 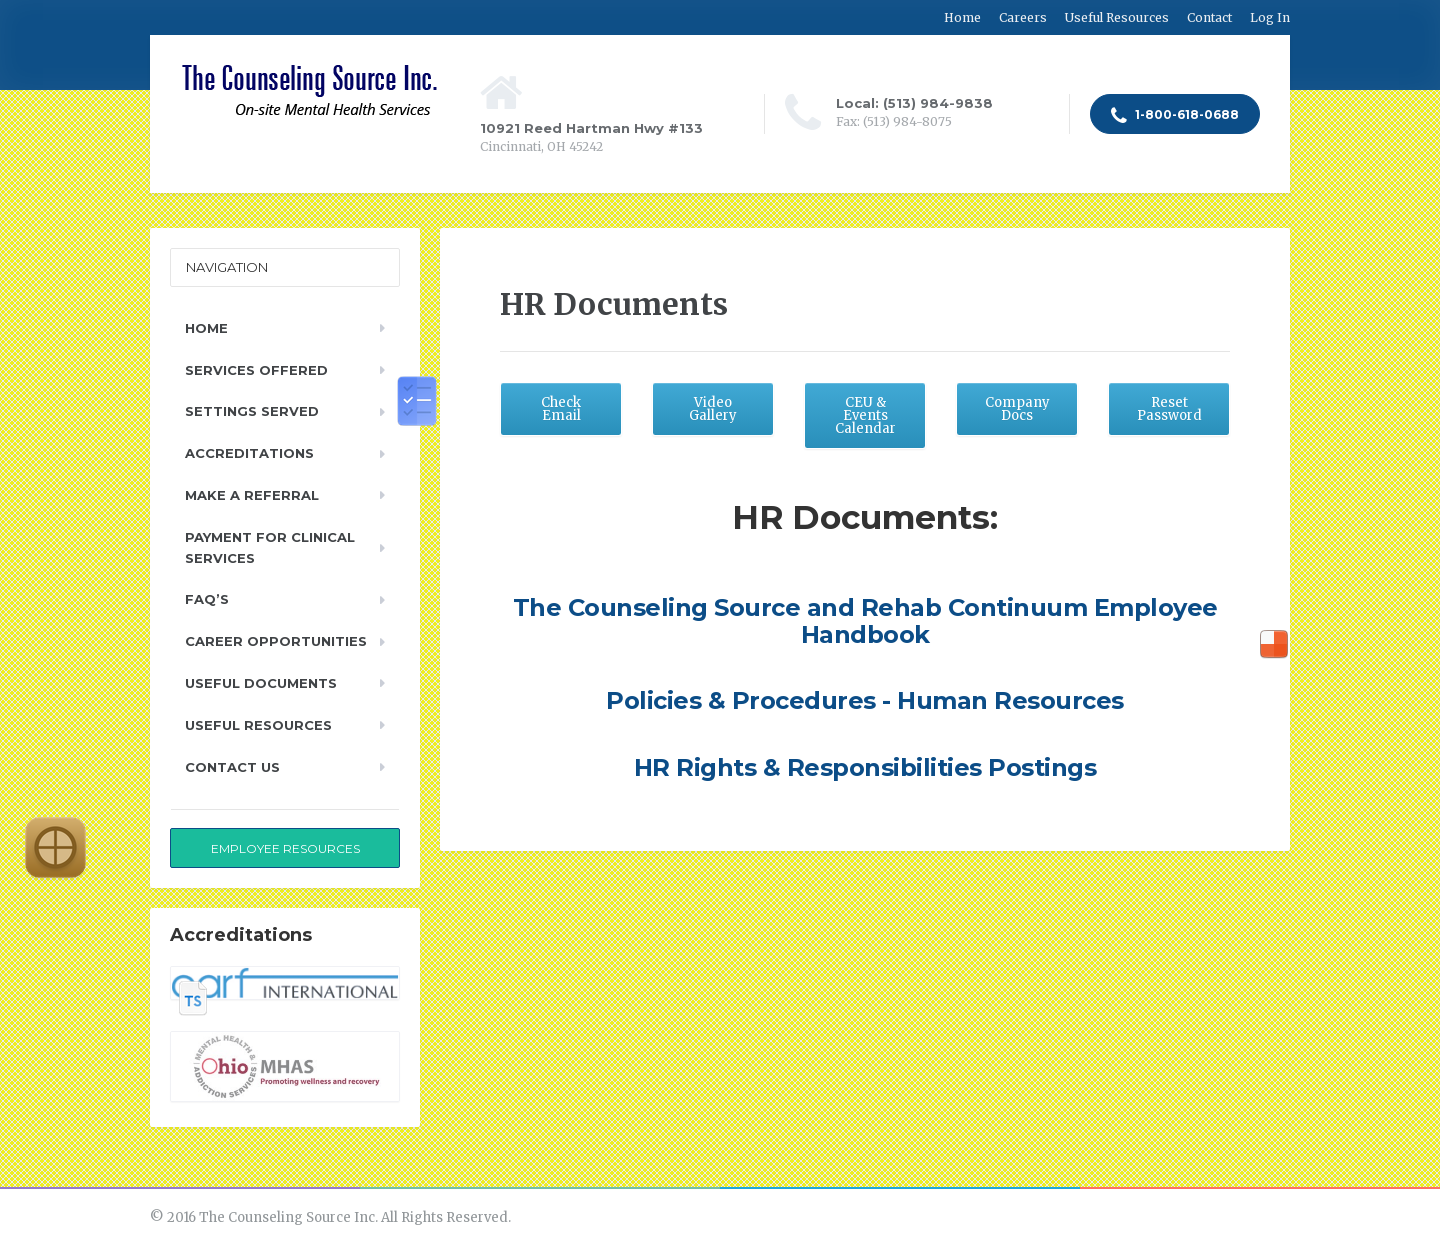 What do you see at coordinates (55, 847) in the screenshot?
I see `launch 0 A.D. strategy game` at bounding box center [55, 847].